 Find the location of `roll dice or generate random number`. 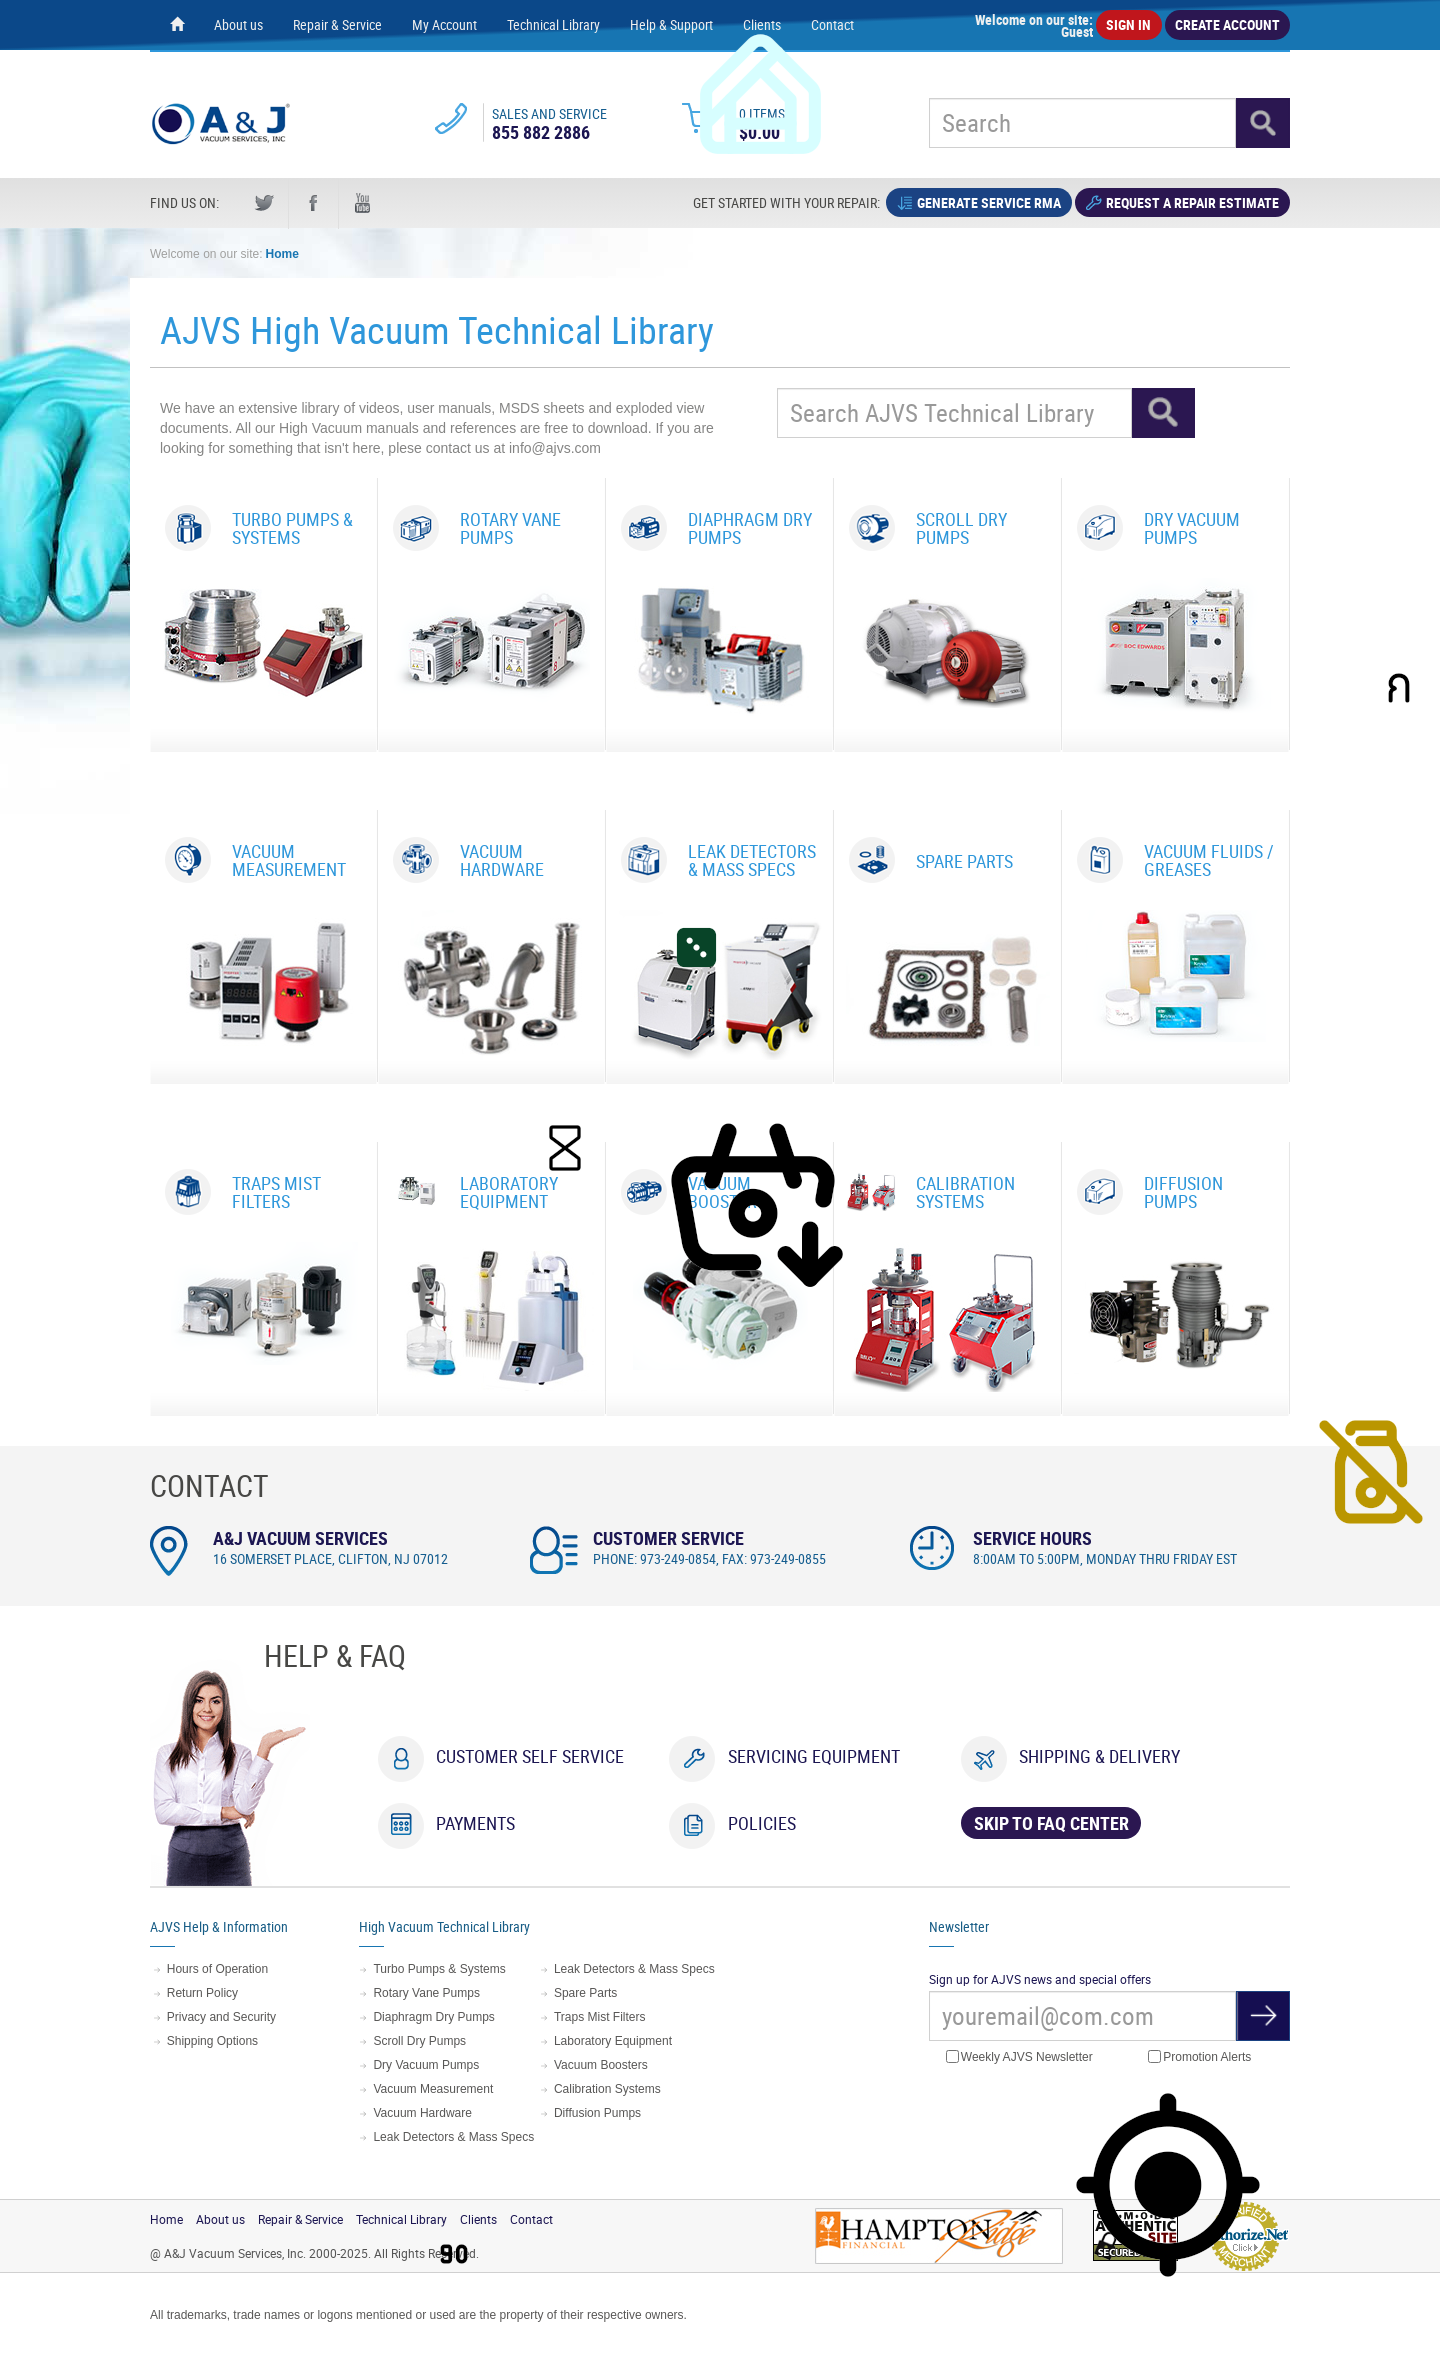

roll dice or generate random number is located at coordinates (696, 947).